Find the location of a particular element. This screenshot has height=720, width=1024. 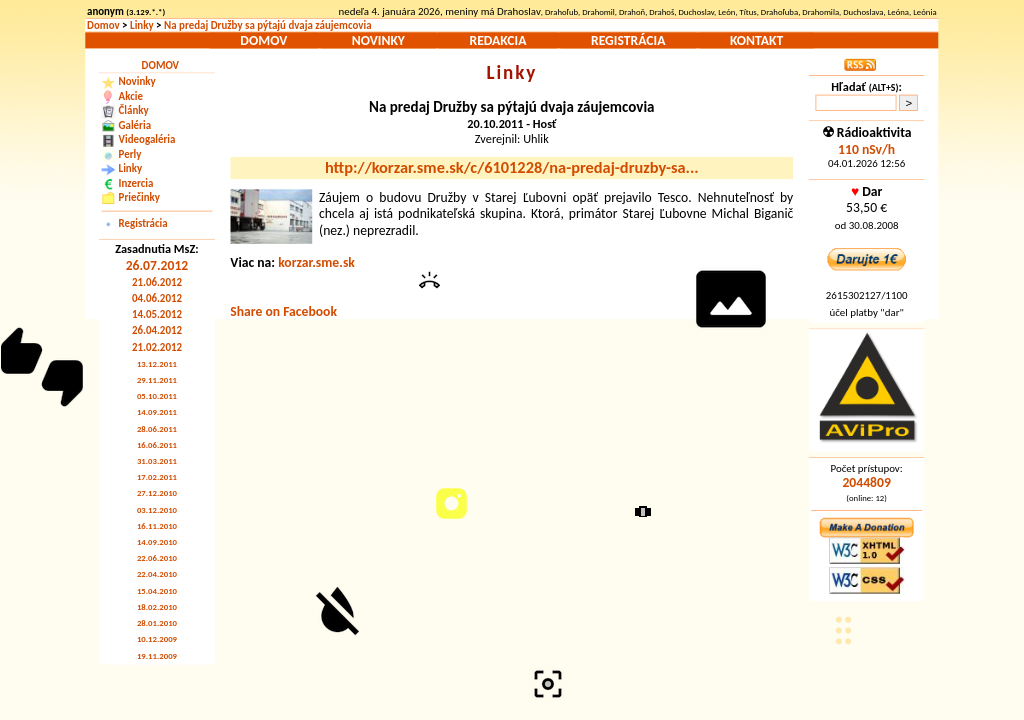

drag to reorder items is located at coordinates (843, 630).